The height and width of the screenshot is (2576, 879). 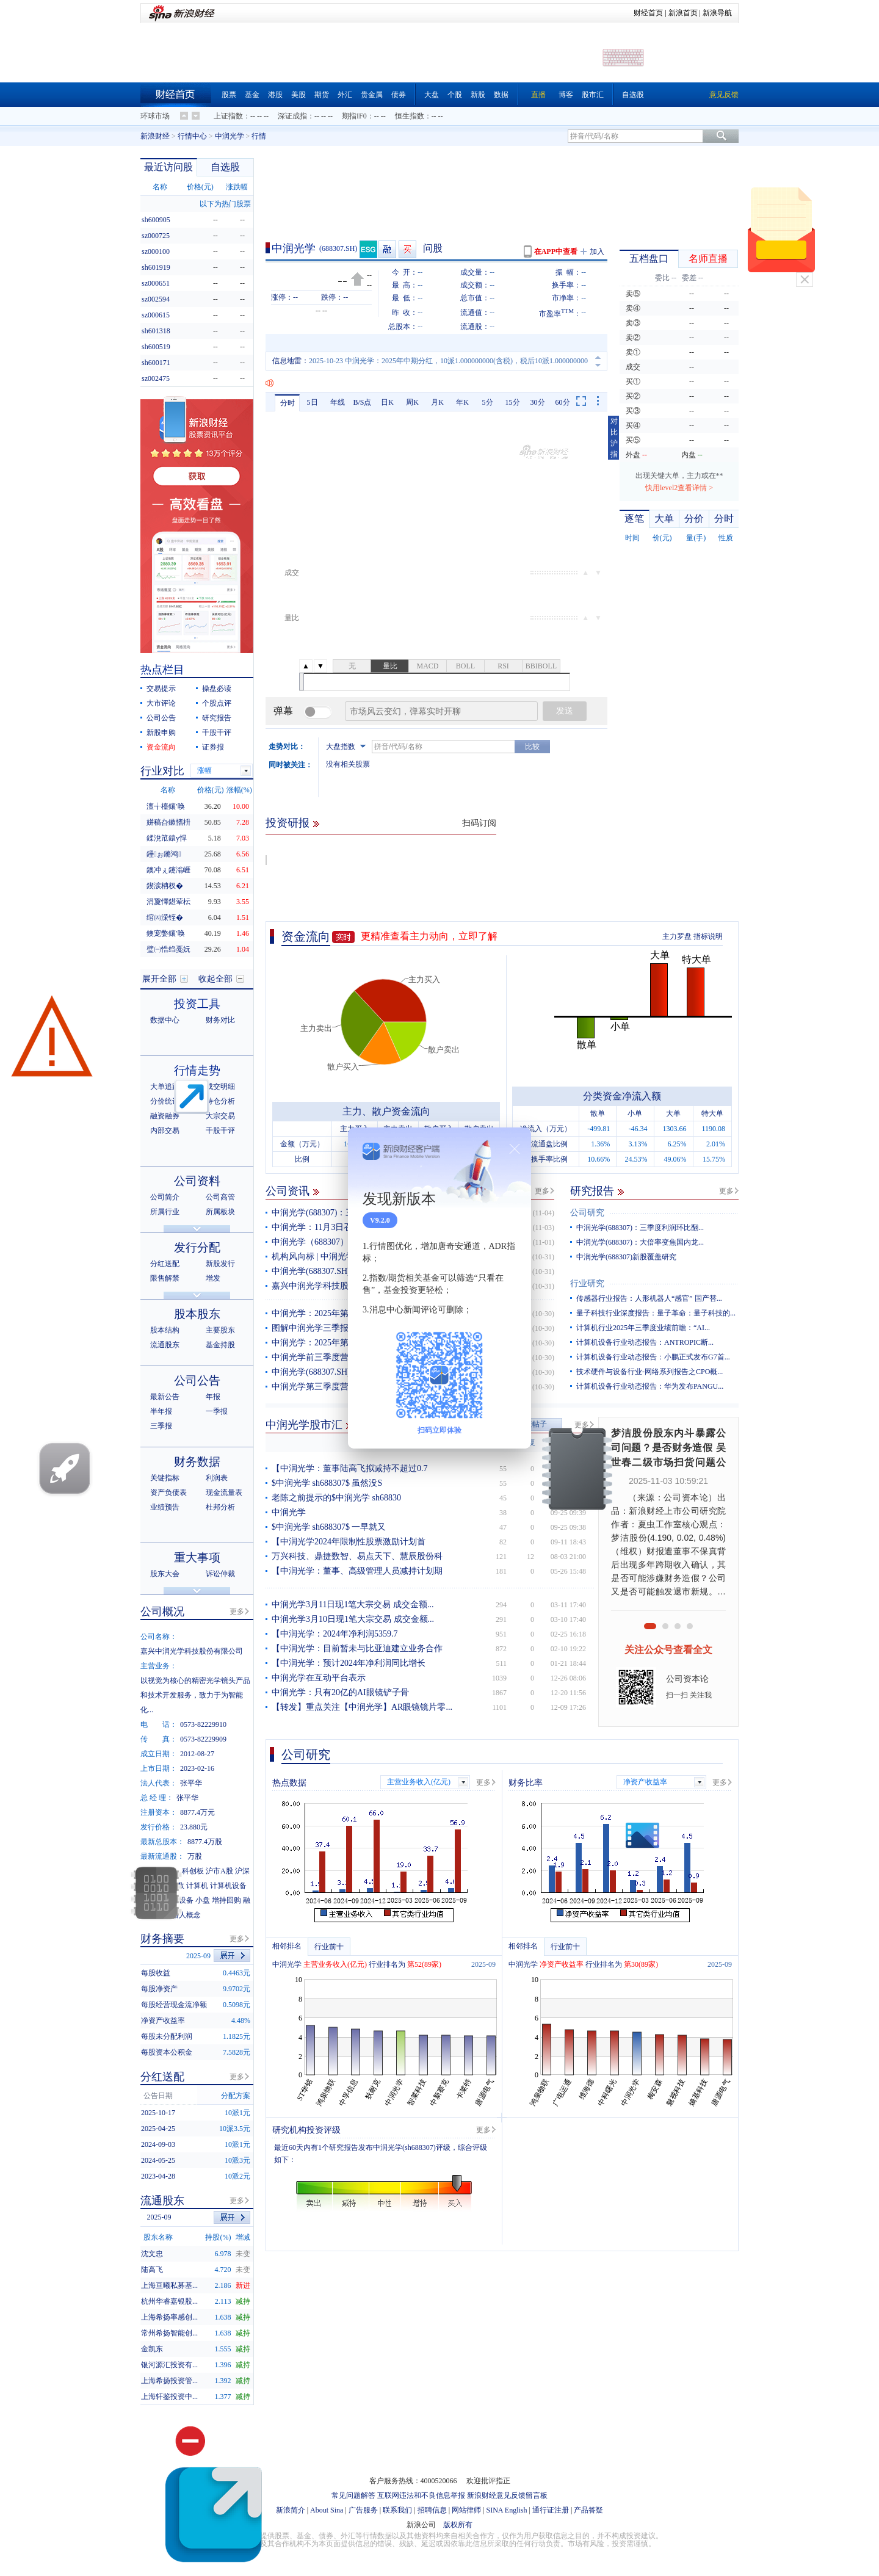 I want to click on OneDrive sync error or upload failure, so click(x=179, y=2429).